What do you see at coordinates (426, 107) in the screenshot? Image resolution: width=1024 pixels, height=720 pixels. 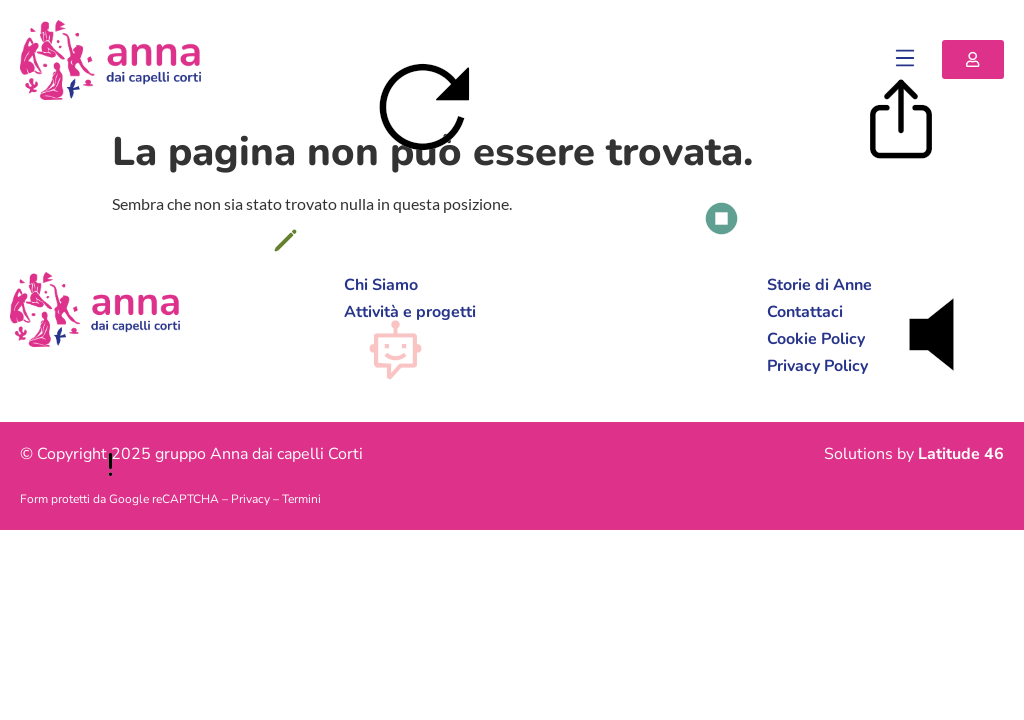 I see `reload or refresh the current page` at bounding box center [426, 107].